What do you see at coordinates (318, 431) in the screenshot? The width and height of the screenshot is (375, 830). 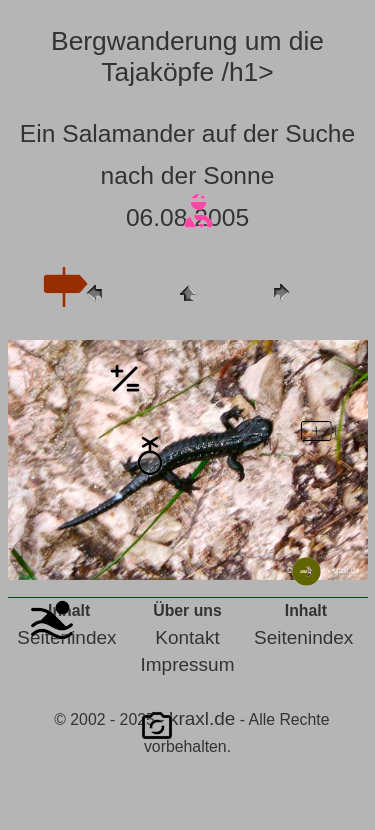 I see `add or extend battery life` at bounding box center [318, 431].